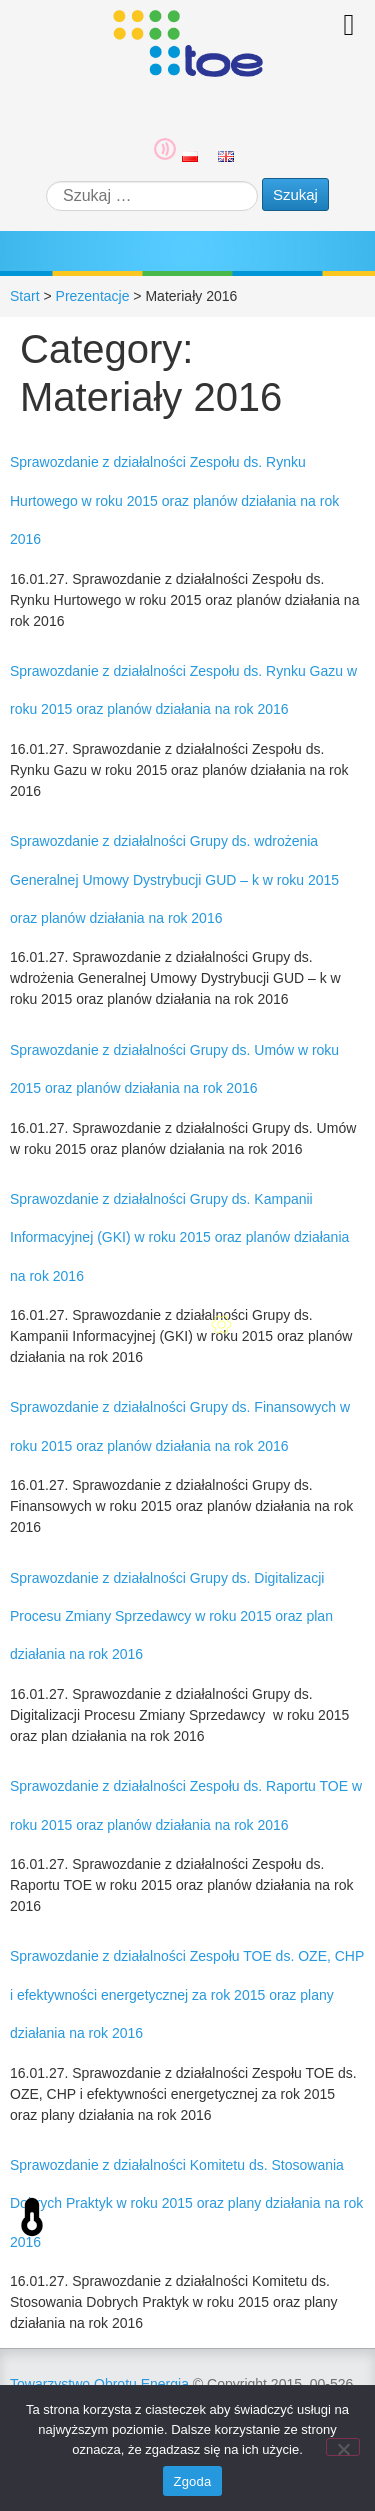 Image resolution: width=375 pixels, height=2511 pixels. Describe the element at coordinates (32, 2217) in the screenshot. I see `indicates moderate temperature level` at that location.